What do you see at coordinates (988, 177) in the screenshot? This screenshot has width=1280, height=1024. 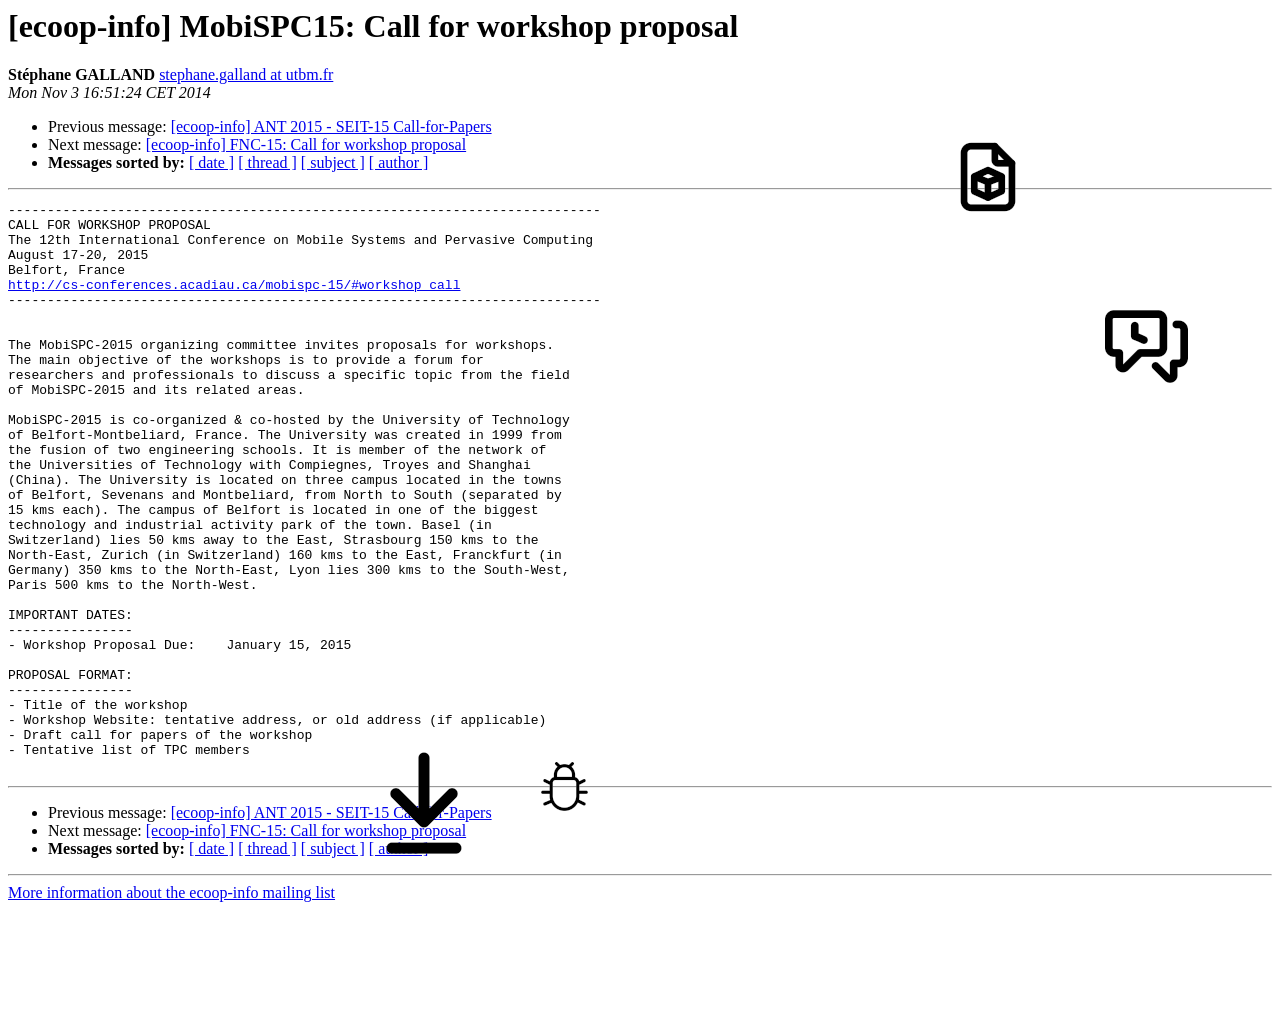 I see `open a 3d model file` at bounding box center [988, 177].